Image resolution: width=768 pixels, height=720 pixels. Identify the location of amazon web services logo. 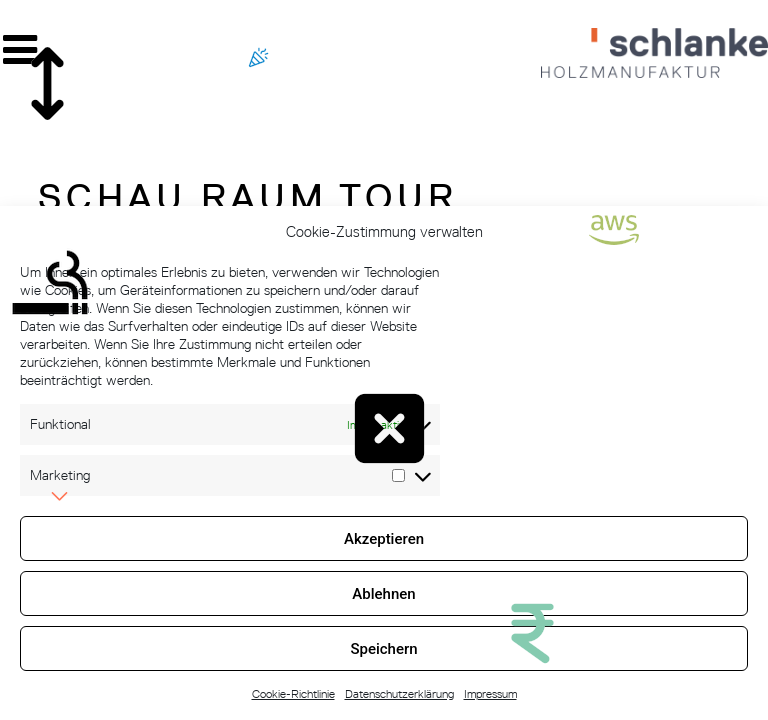
(614, 230).